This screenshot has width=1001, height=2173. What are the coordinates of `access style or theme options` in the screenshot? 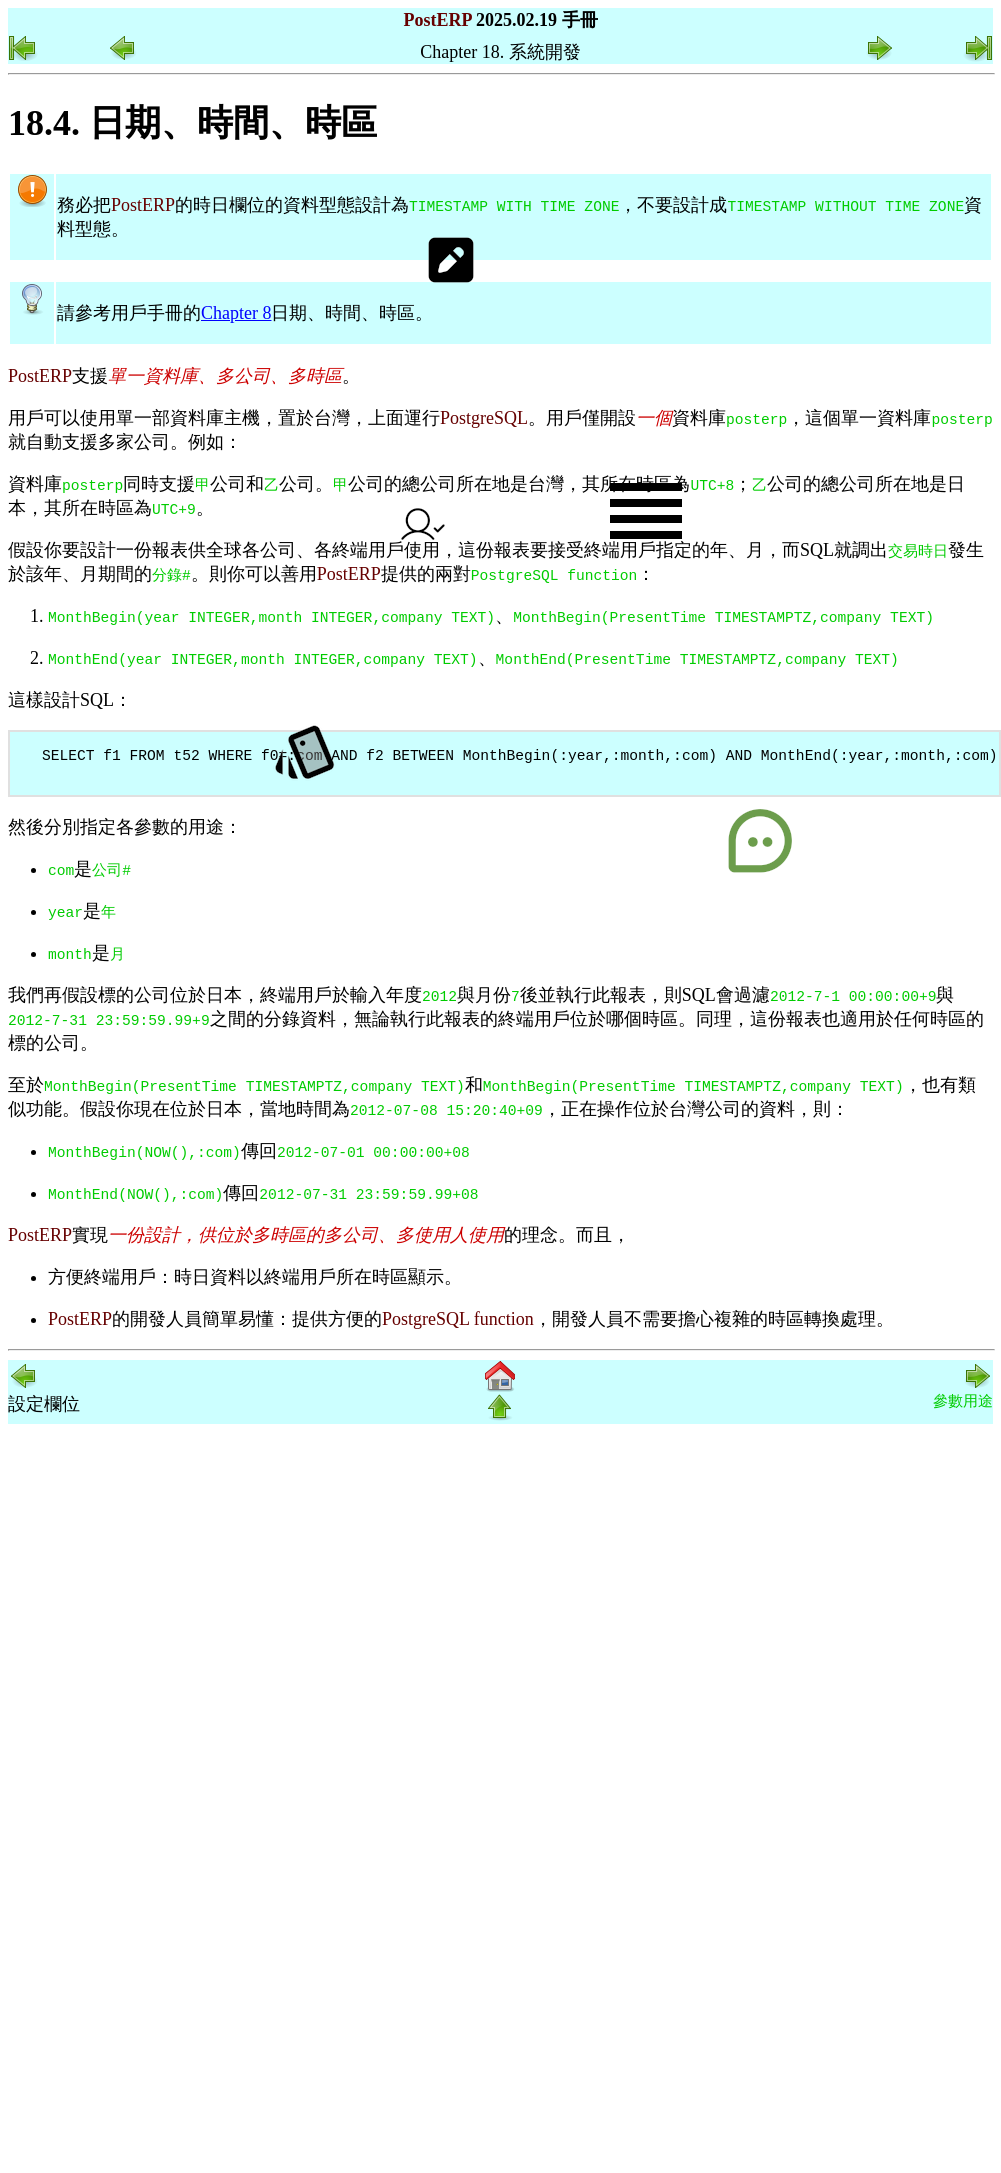 It's located at (305, 751).